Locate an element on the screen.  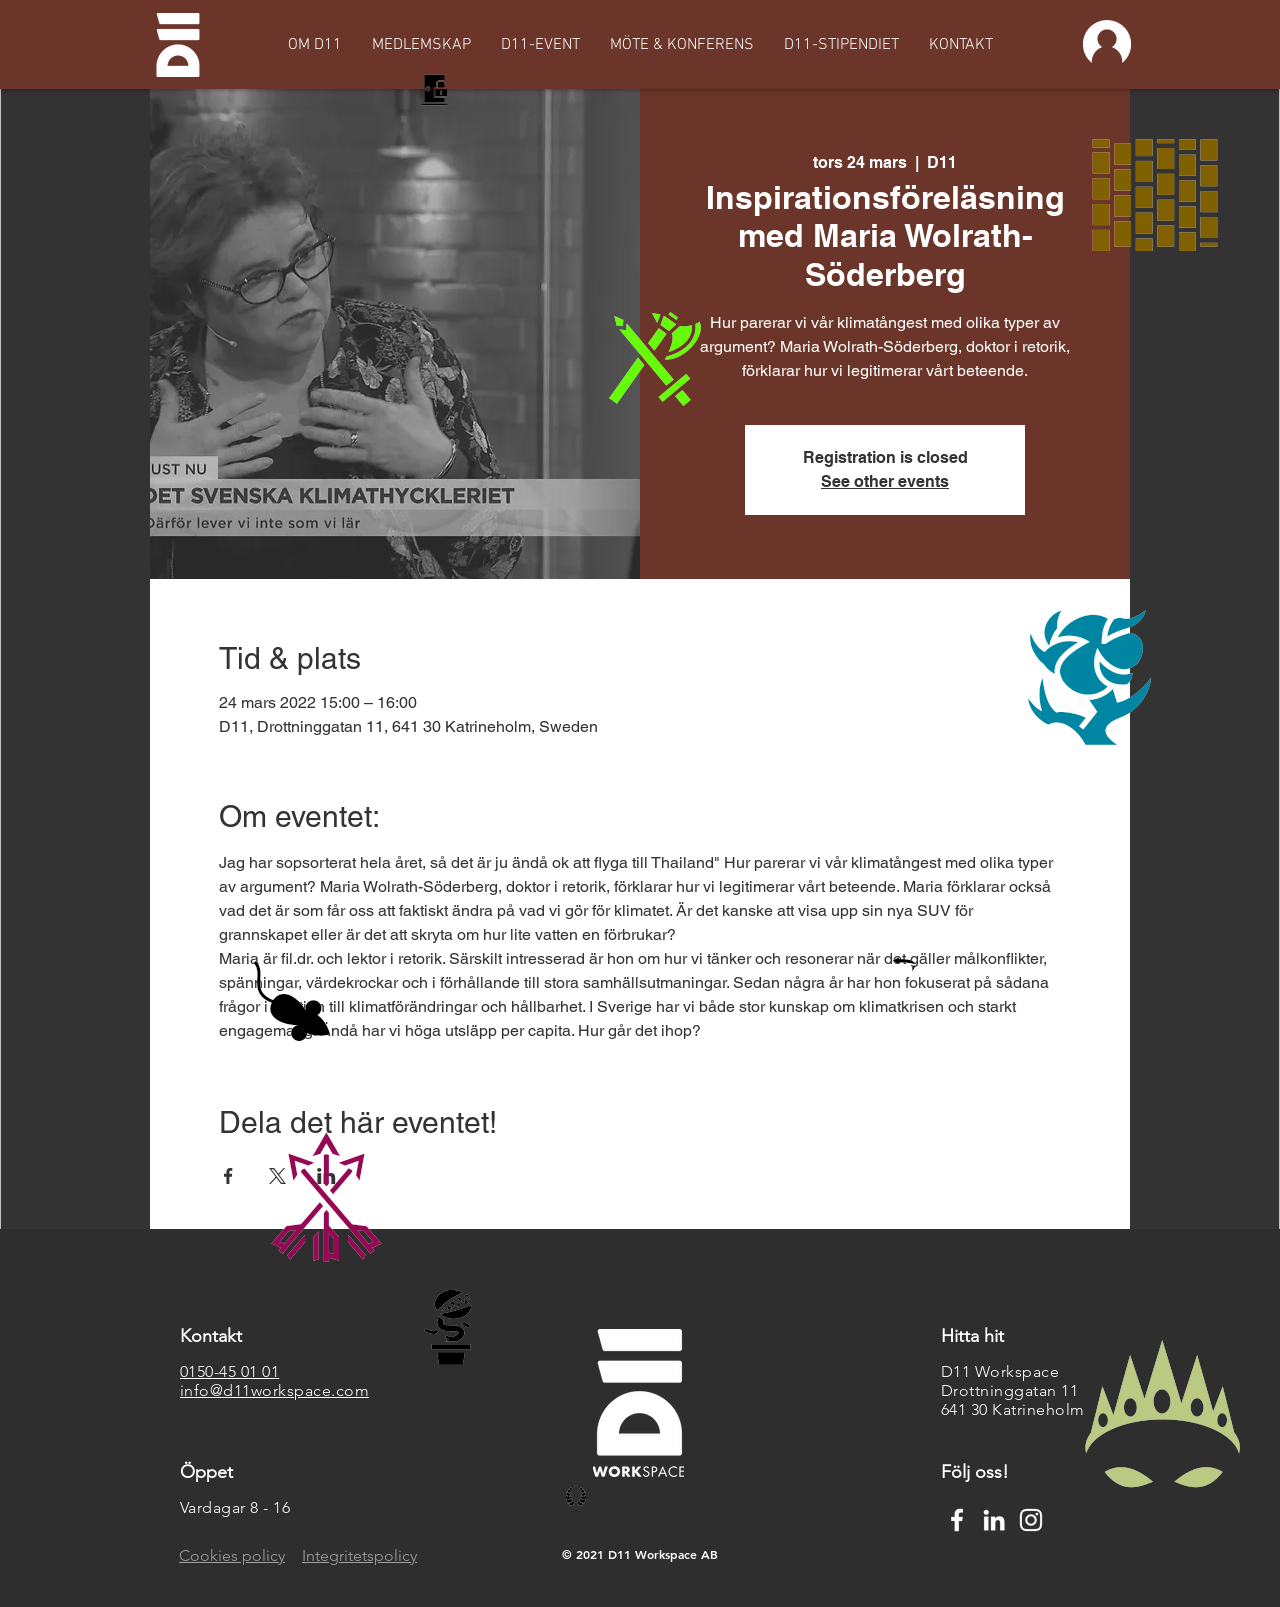
access combat or battle features is located at coordinates (655, 359).